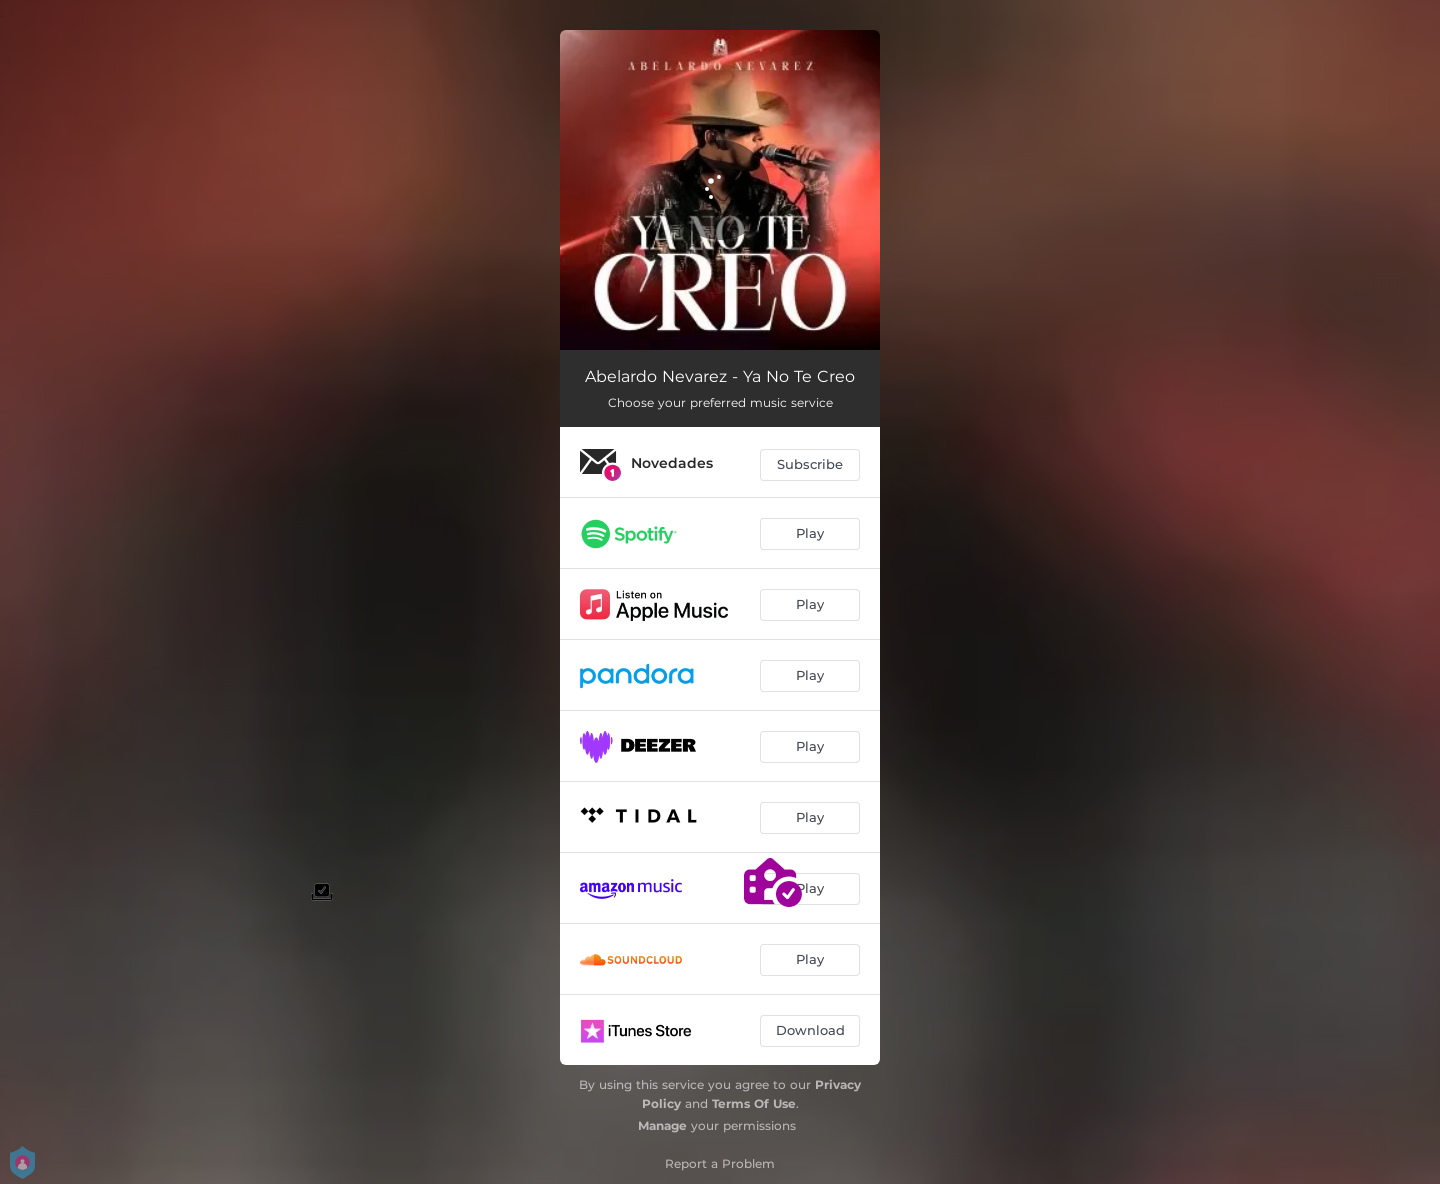  What do you see at coordinates (322, 892) in the screenshot?
I see `cast your vote or submit a ballot` at bounding box center [322, 892].